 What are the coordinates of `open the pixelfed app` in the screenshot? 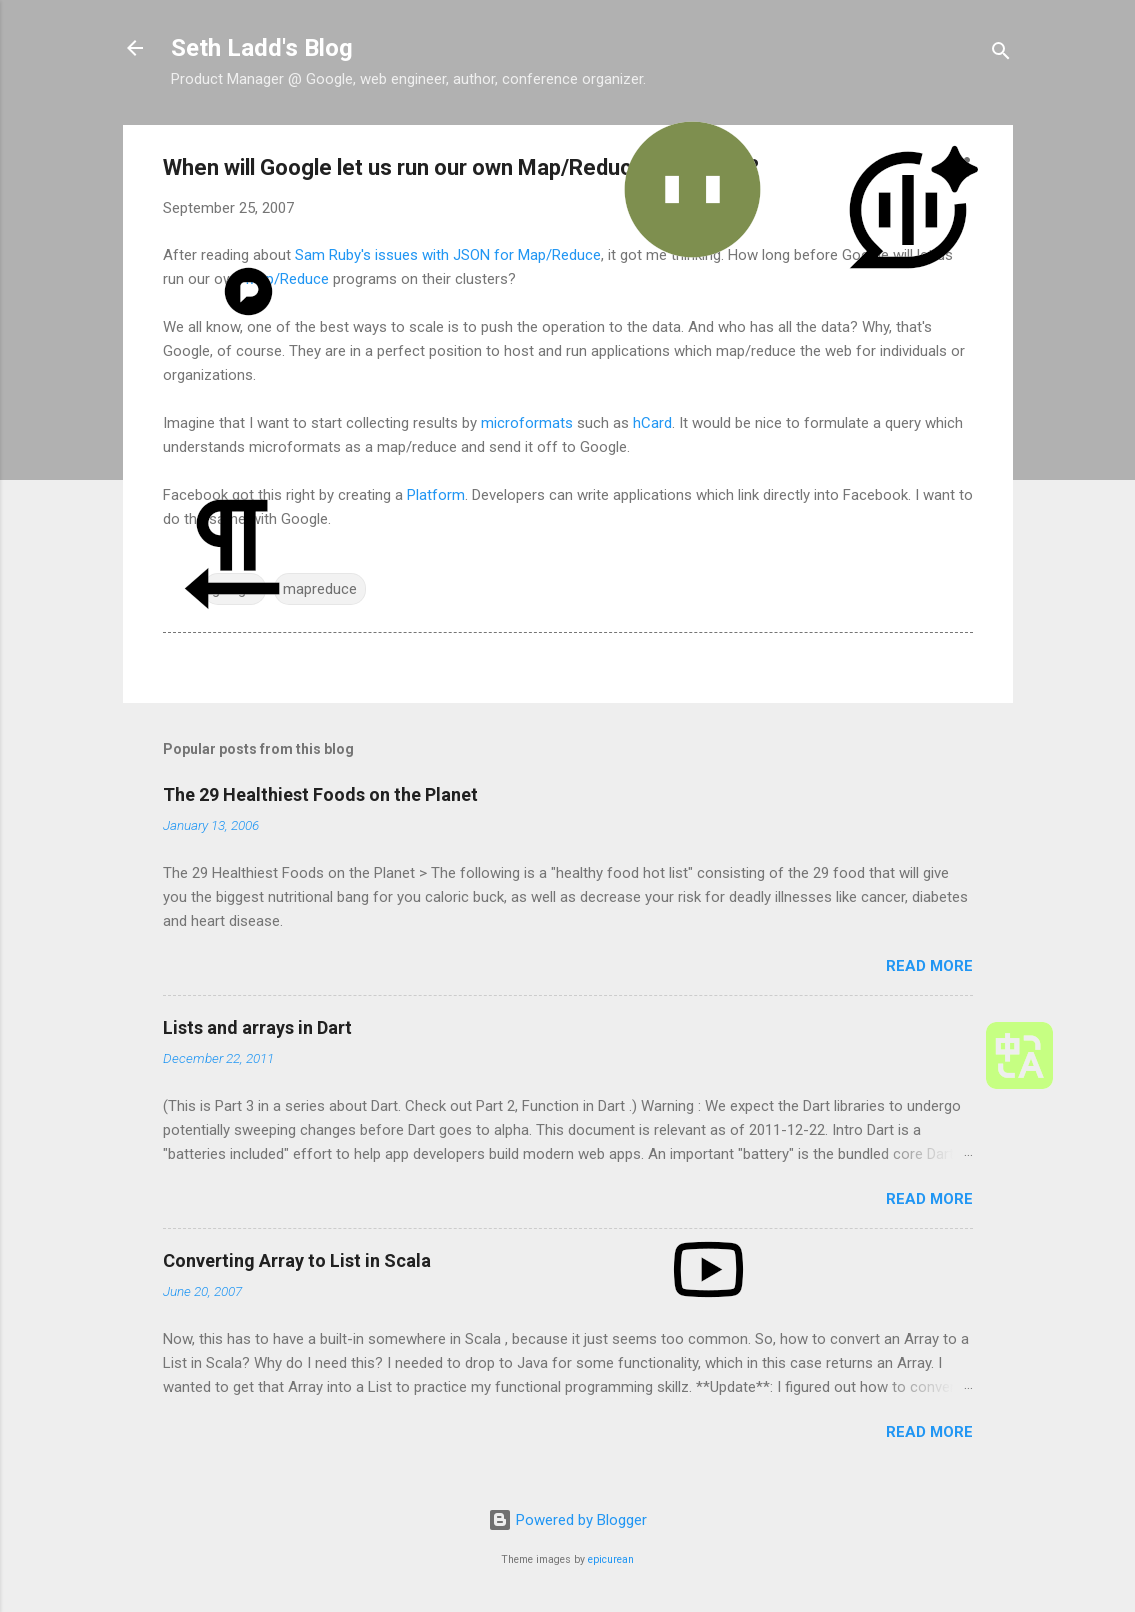 It's located at (248, 291).